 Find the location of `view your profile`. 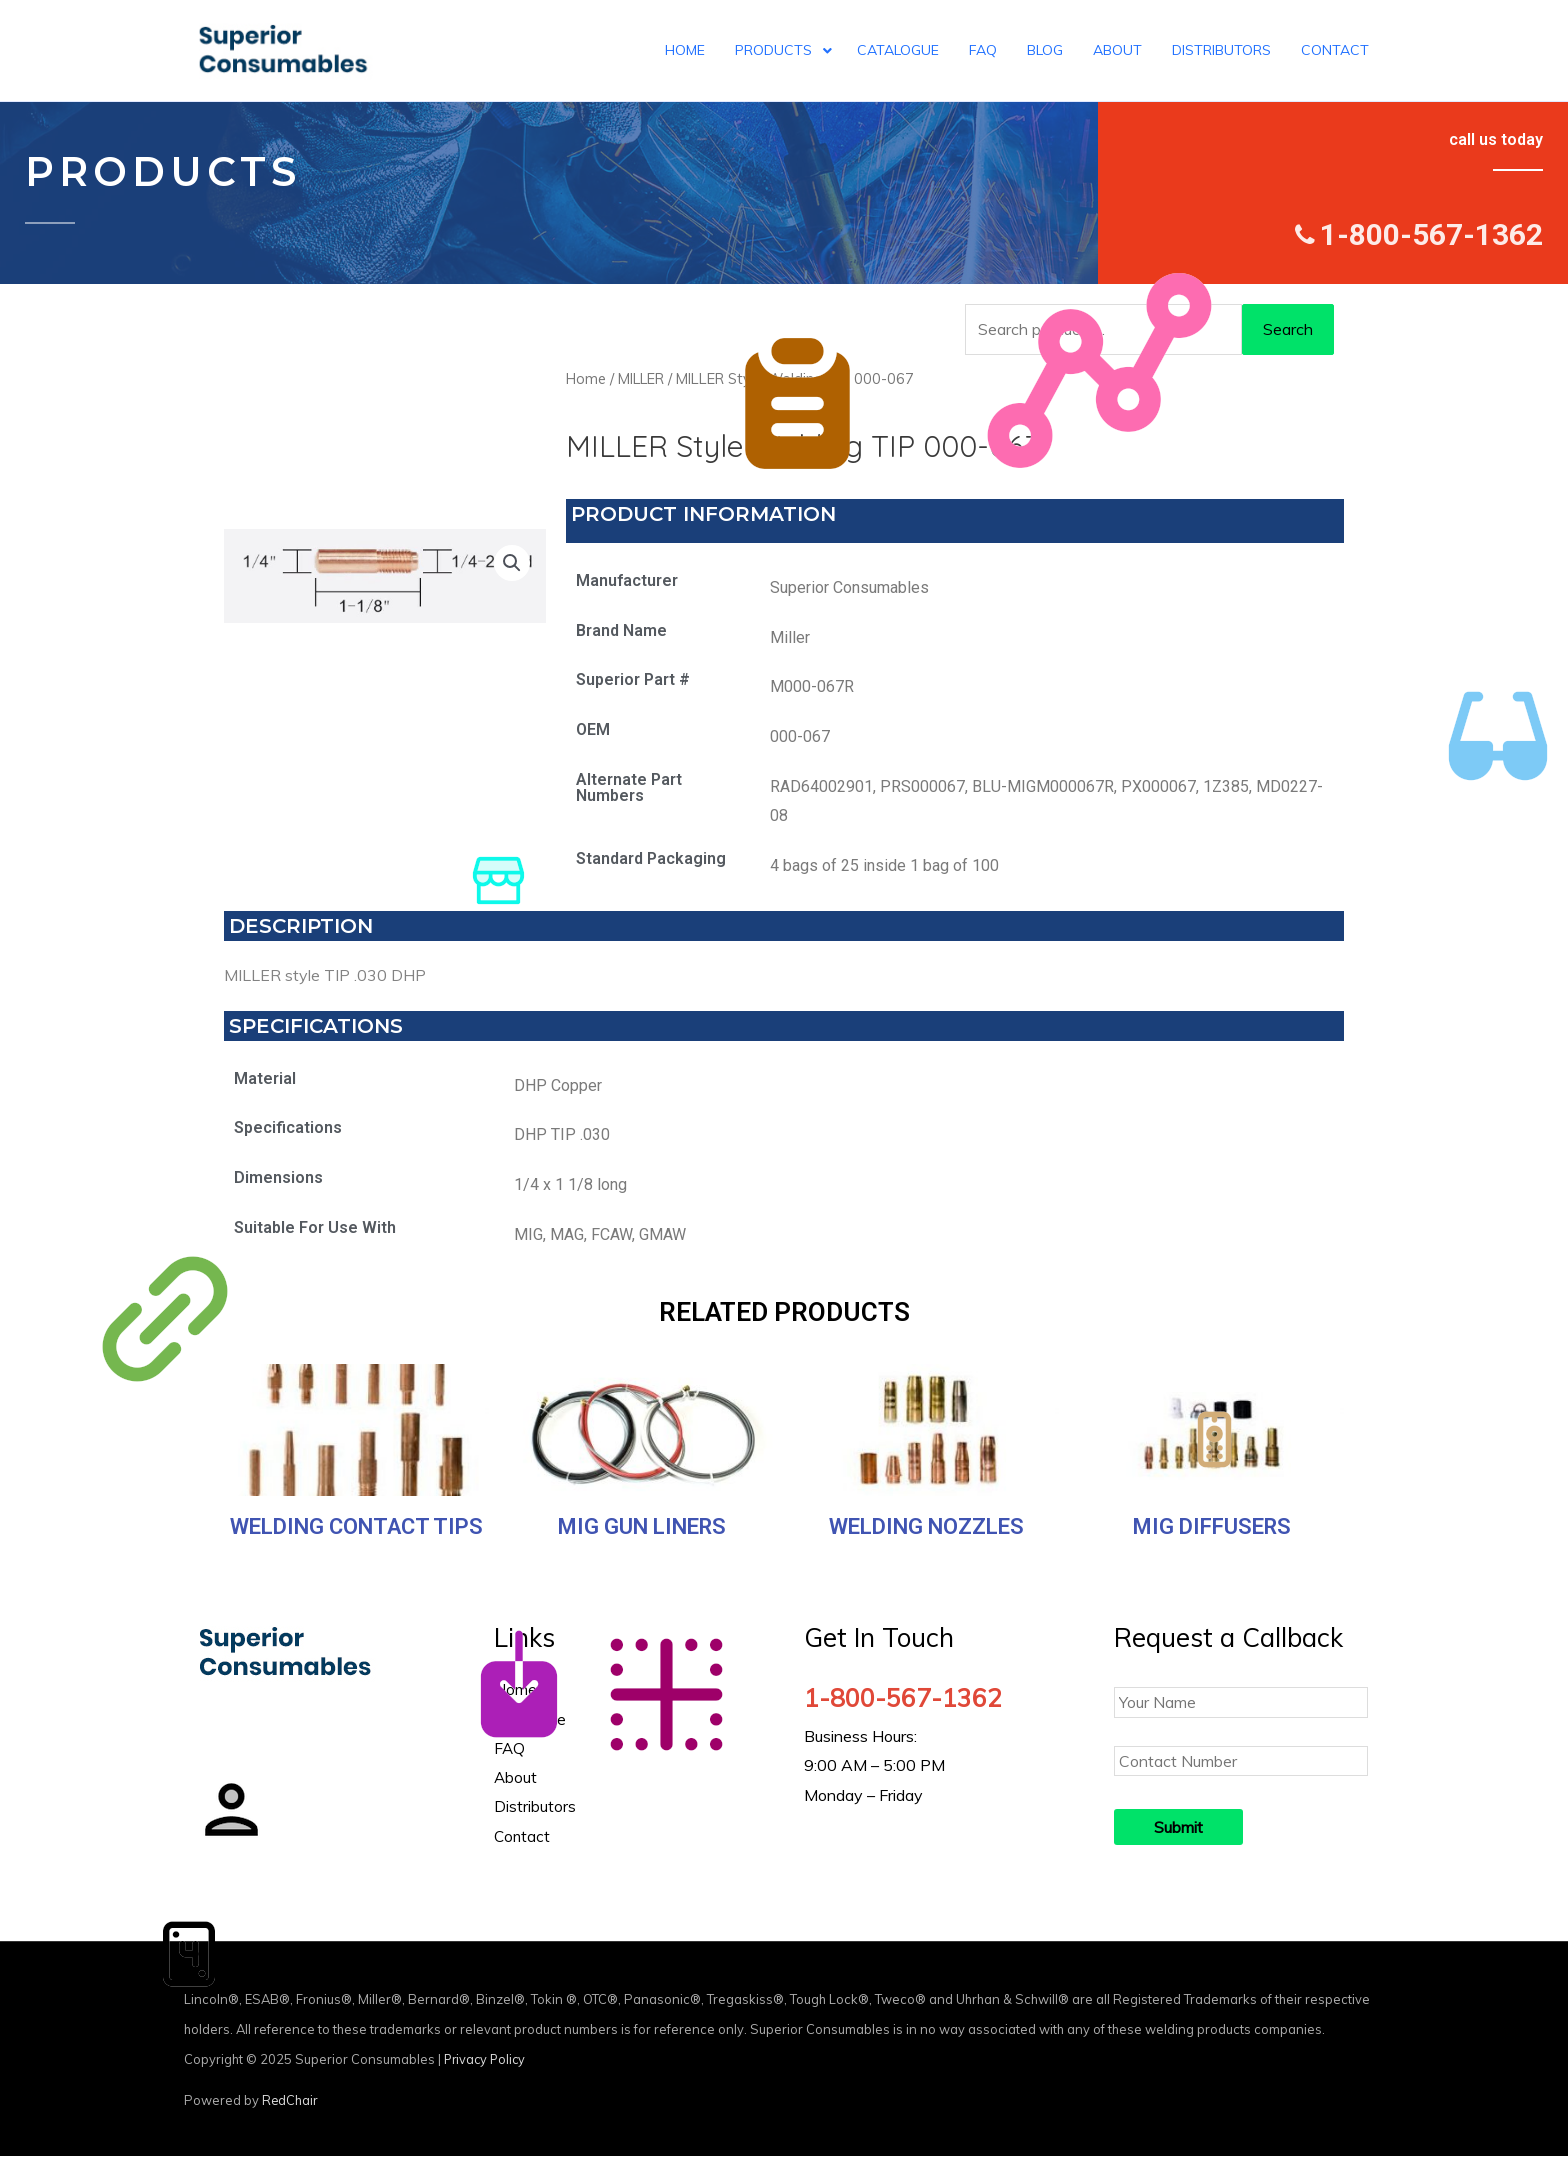

view your profile is located at coordinates (231, 1809).